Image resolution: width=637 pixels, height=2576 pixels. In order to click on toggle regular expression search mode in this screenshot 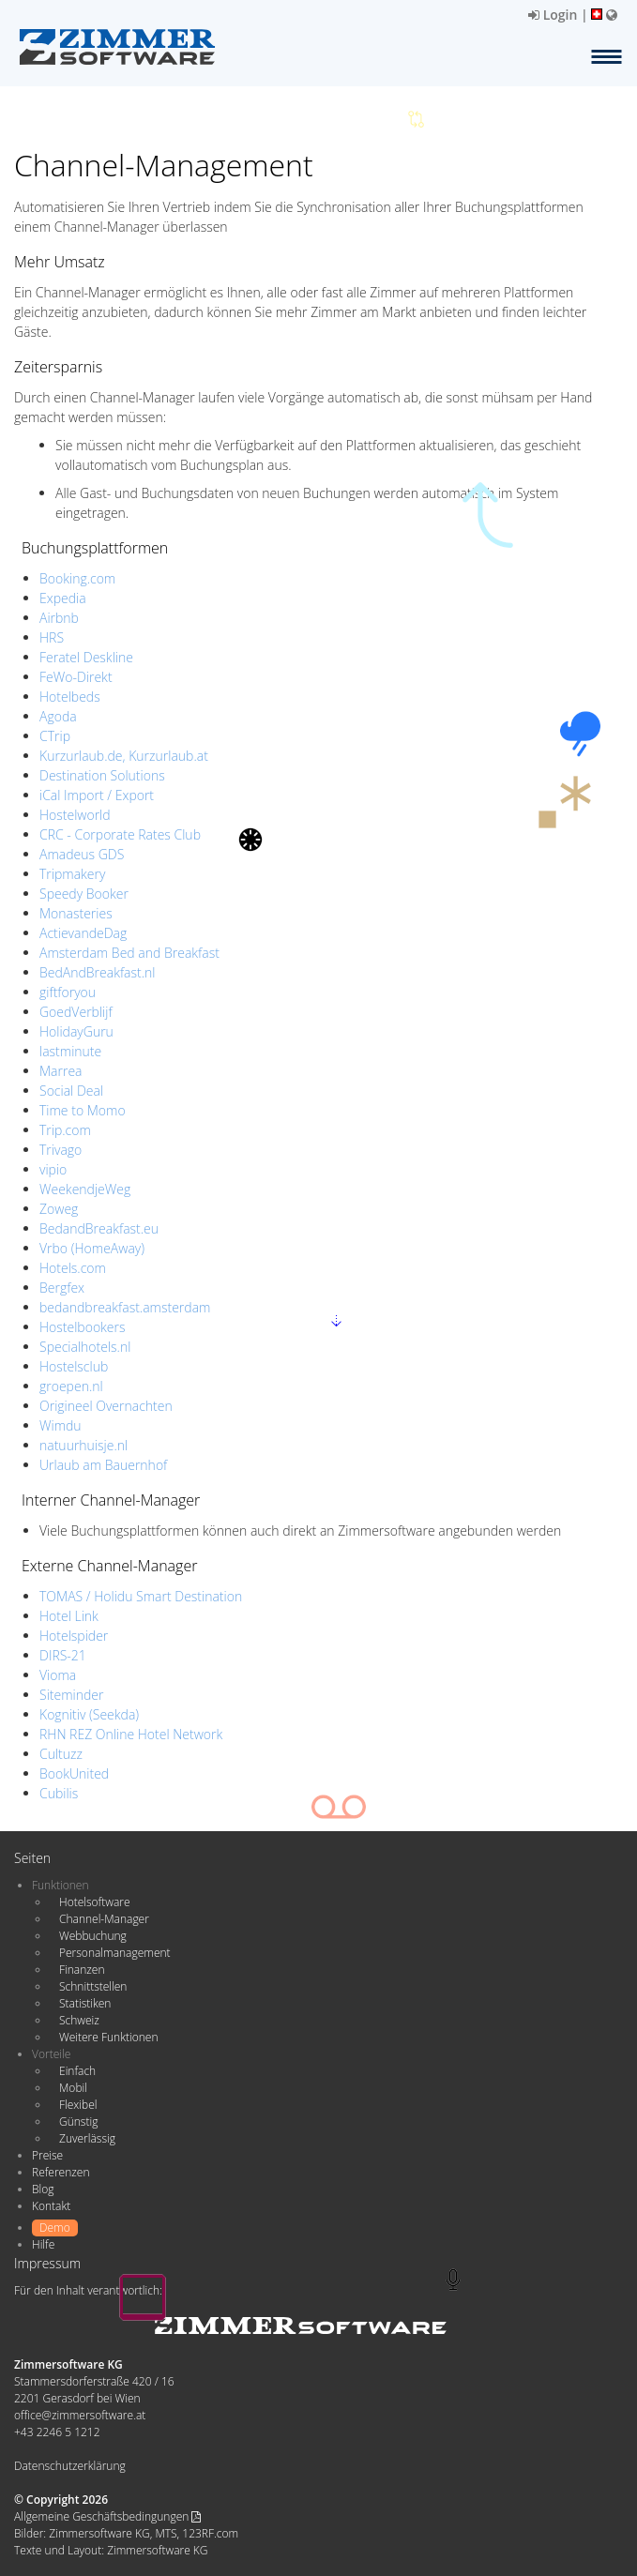, I will do `click(565, 802)`.